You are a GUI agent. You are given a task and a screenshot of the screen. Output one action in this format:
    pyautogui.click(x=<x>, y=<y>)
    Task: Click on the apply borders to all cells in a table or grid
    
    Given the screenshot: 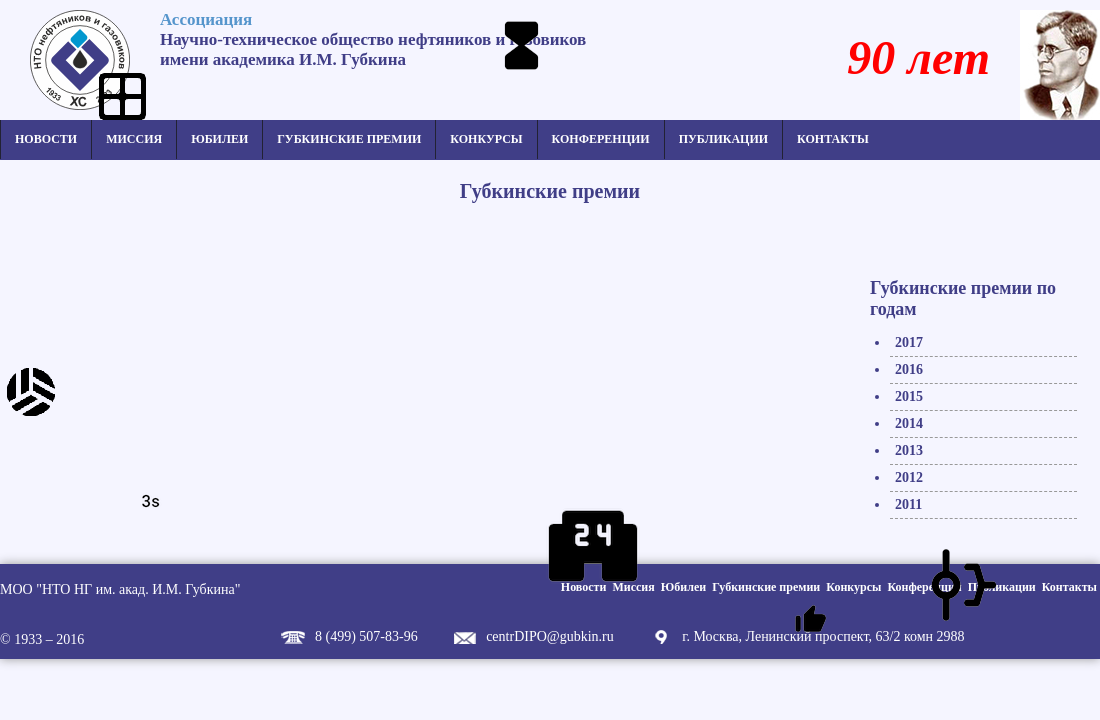 What is the action you would take?
    pyautogui.click(x=122, y=96)
    